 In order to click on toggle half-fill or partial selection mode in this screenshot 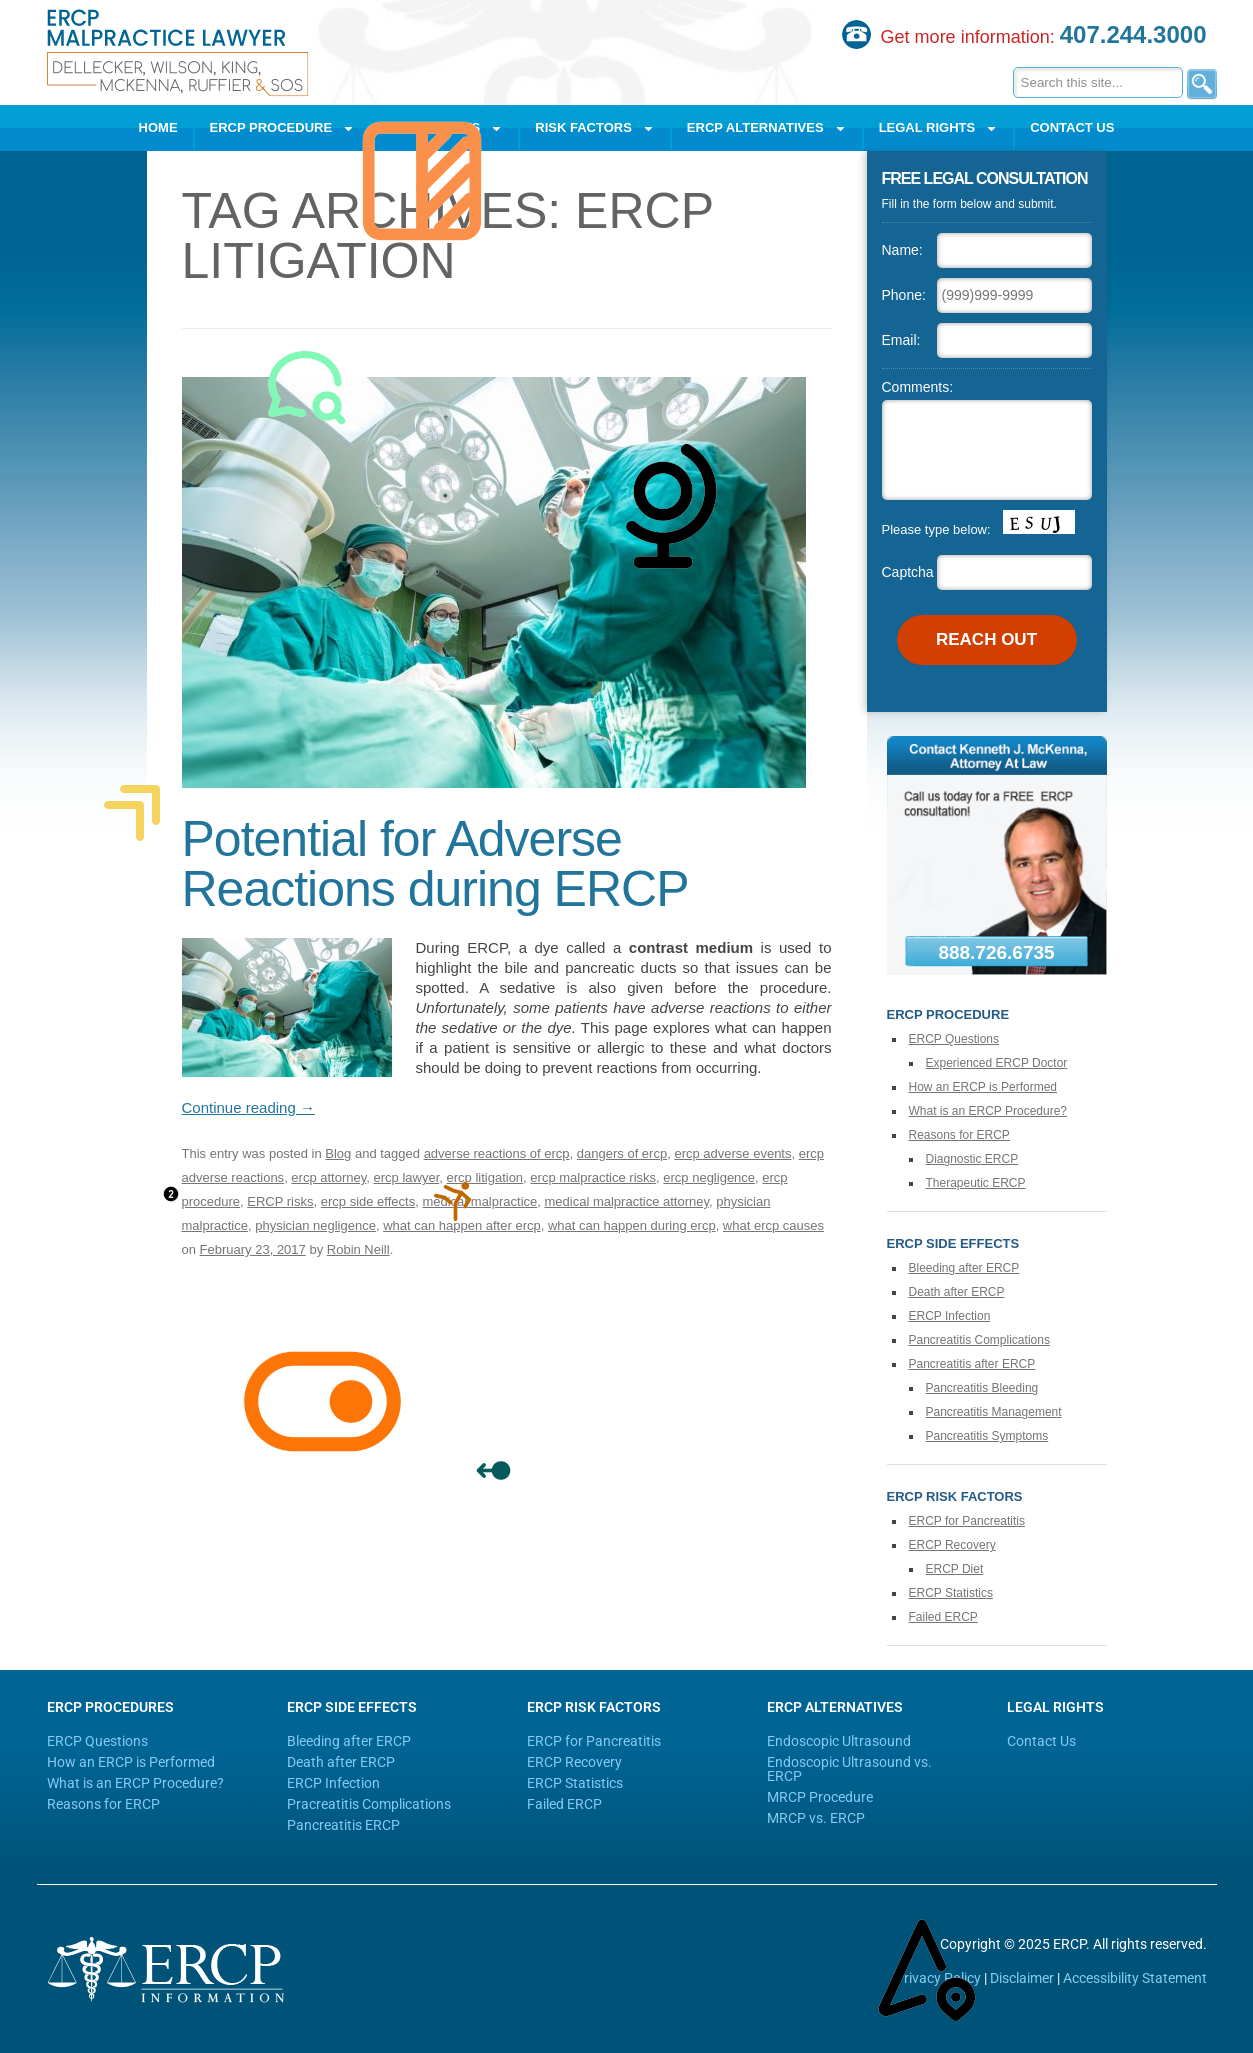, I will do `click(422, 181)`.